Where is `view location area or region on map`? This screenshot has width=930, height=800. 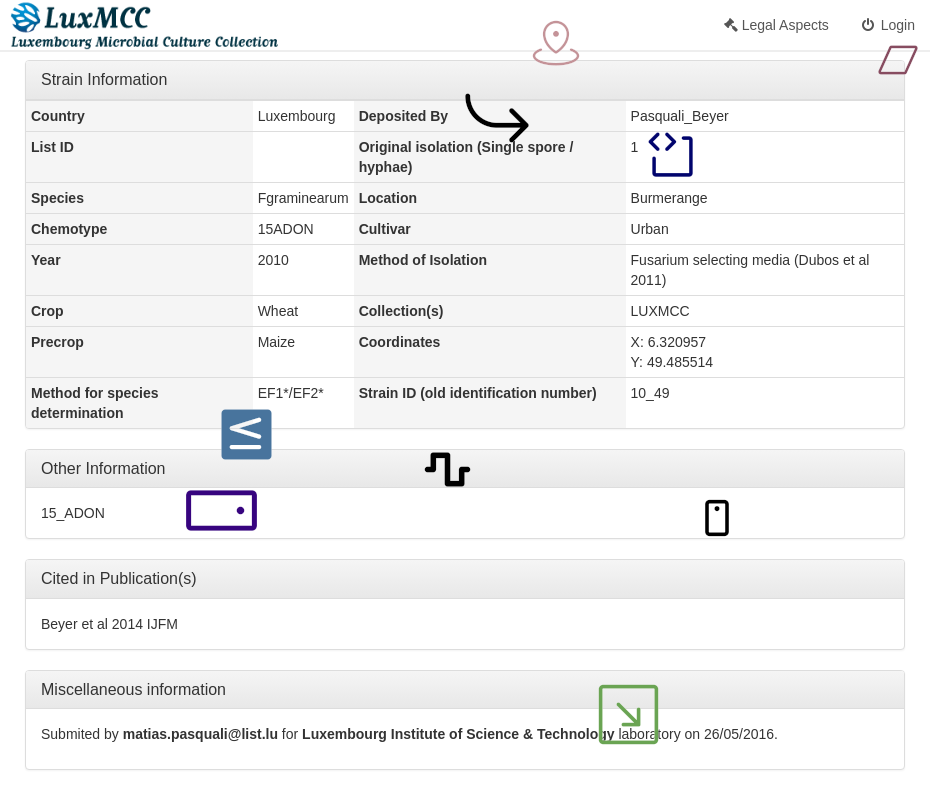
view location area or region on map is located at coordinates (556, 44).